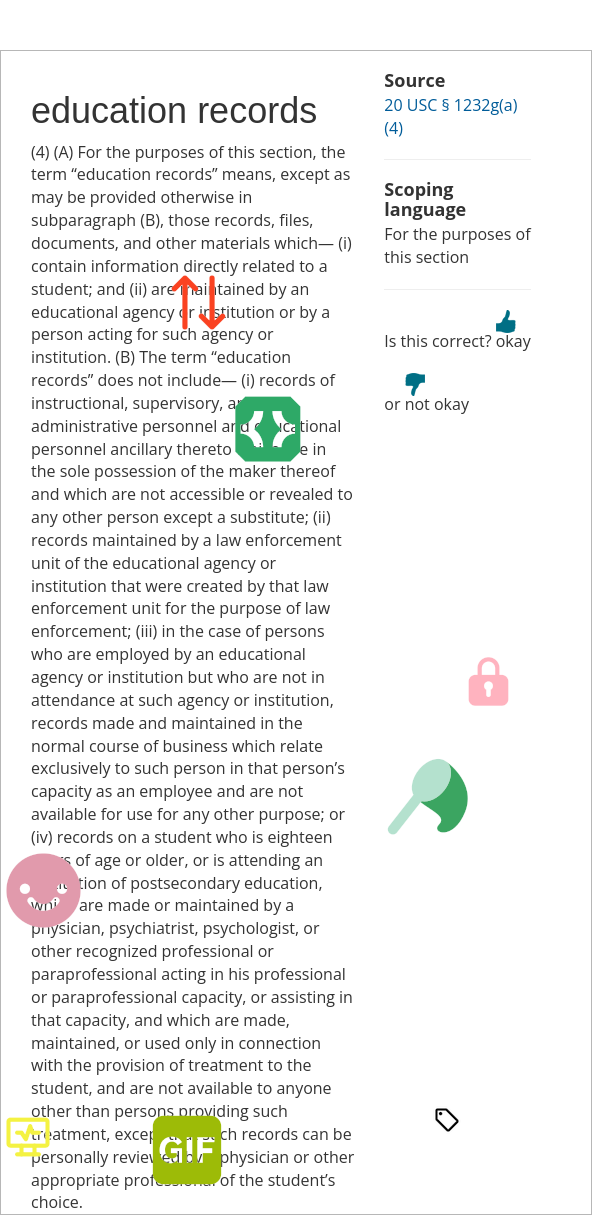 This screenshot has height=1215, width=592. What do you see at coordinates (187, 1150) in the screenshot?
I see `insert a GIF into your message` at bounding box center [187, 1150].